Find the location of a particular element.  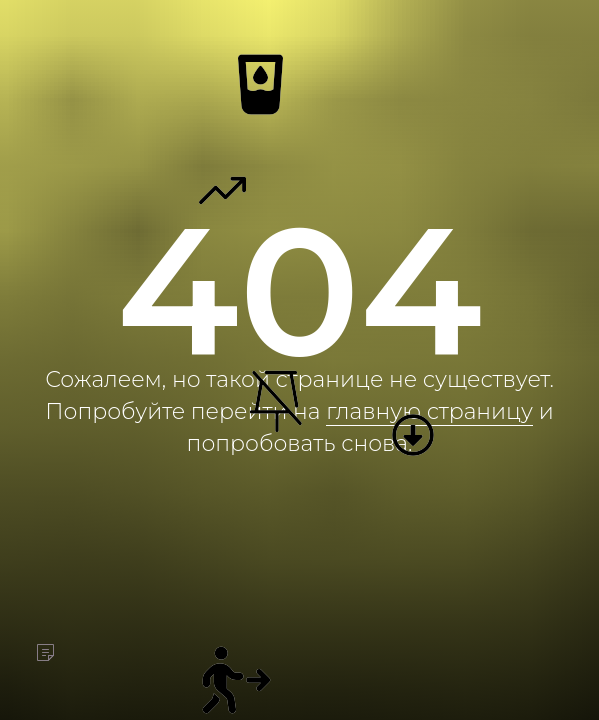

download a file or content is located at coordinates (413, 435).